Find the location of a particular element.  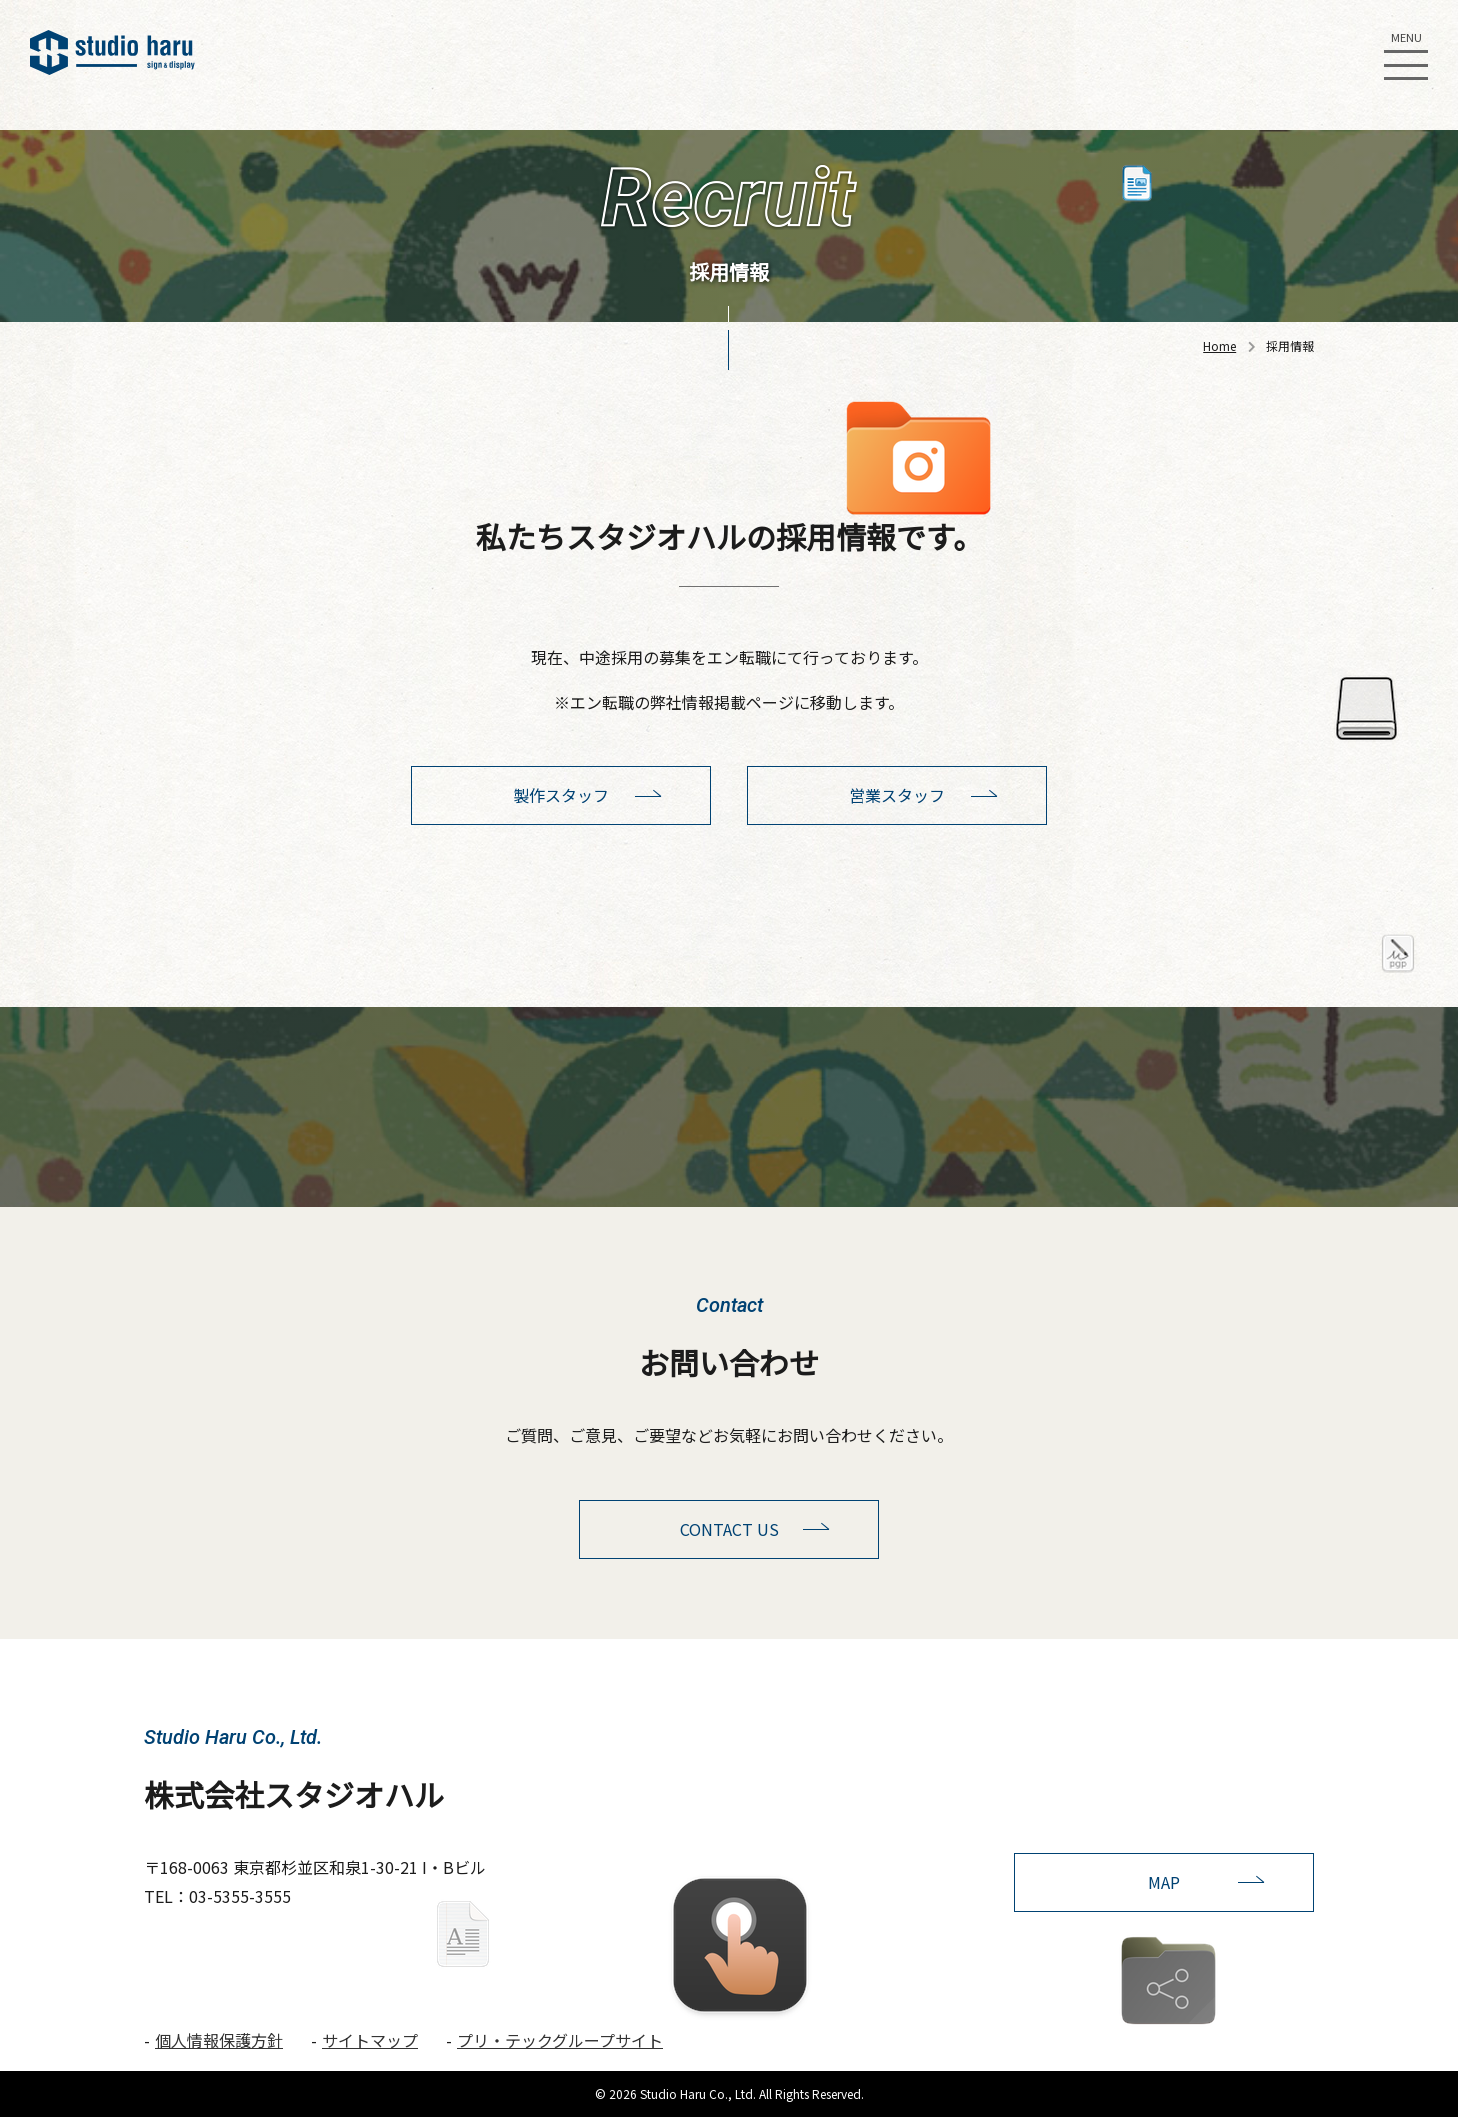

access removable disk in sidebar is located at coordinates (1366, 708).